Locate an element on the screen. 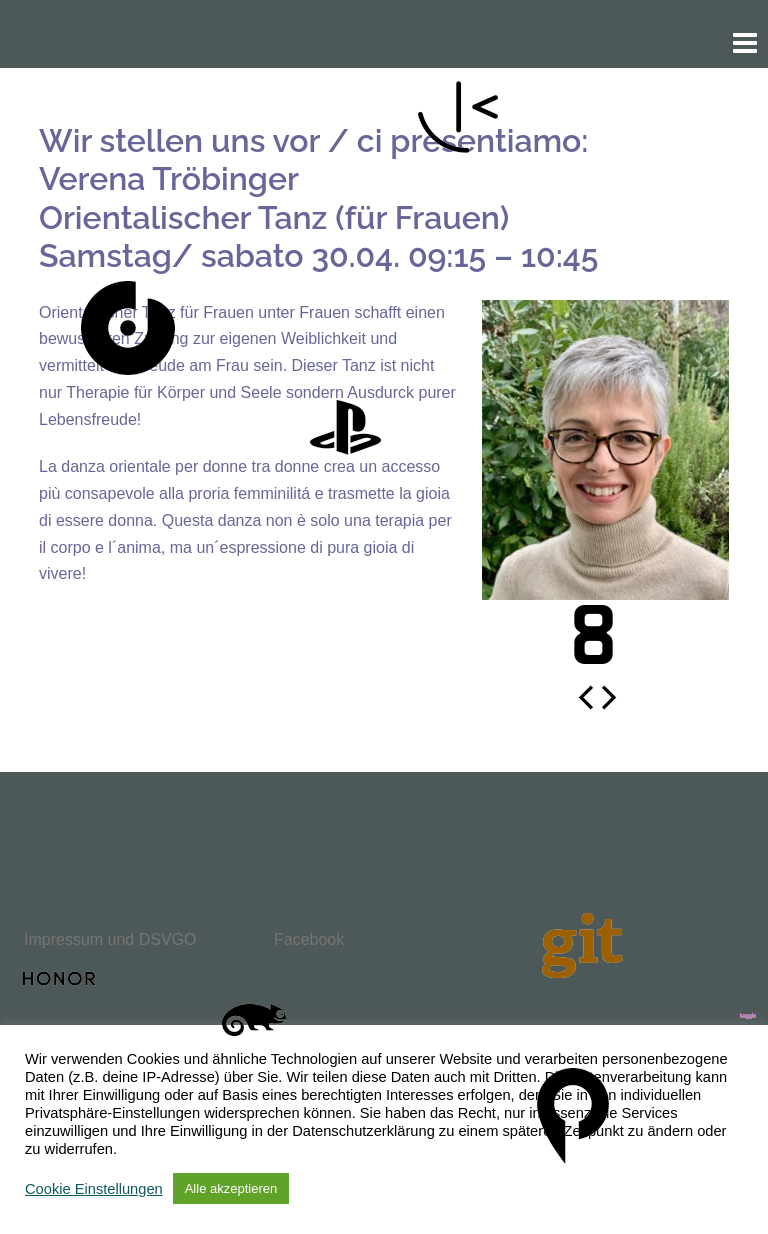 This screenshot has height=1234, width=768. git version control system logo is located at coordinates (582, 945).